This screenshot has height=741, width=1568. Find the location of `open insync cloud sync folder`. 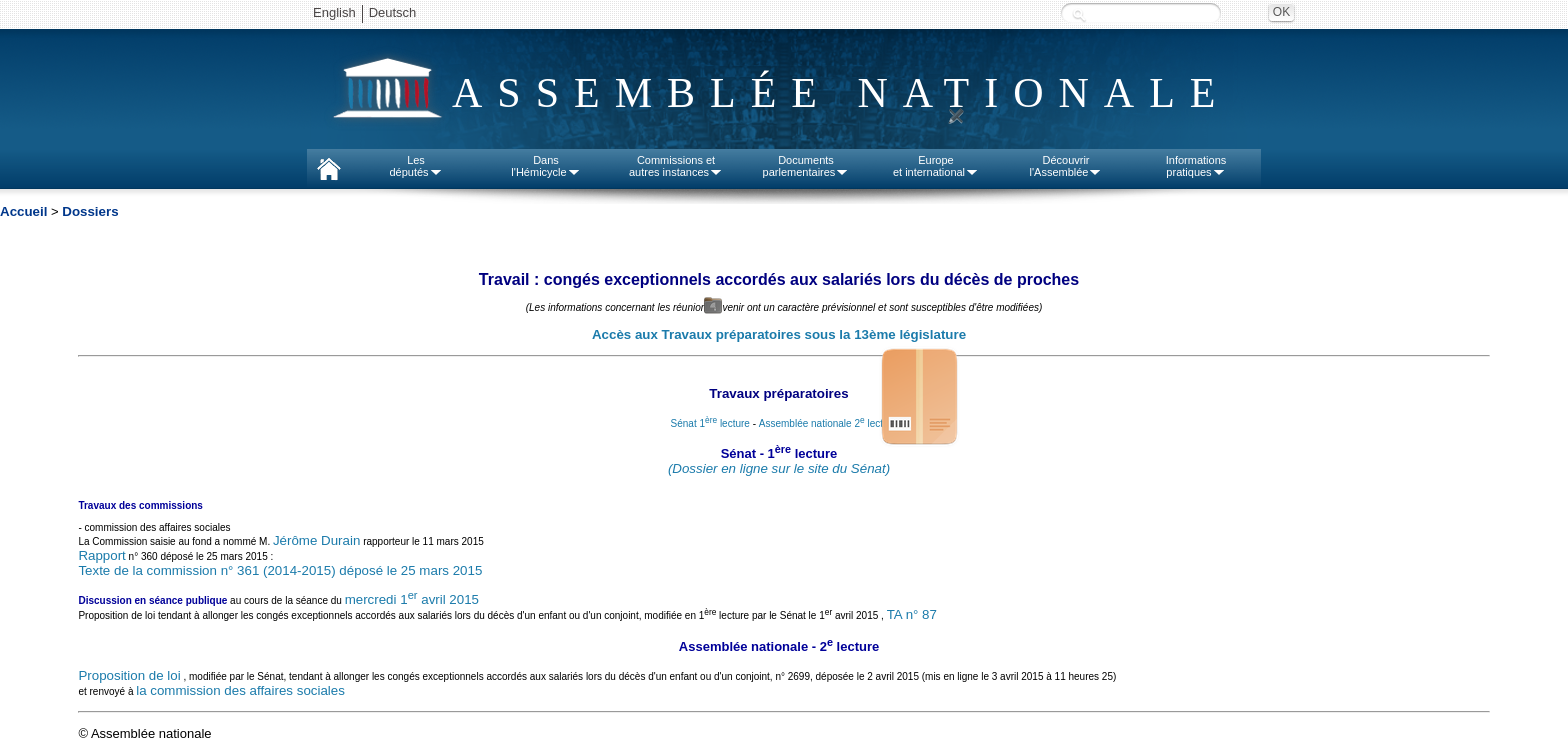

open insync cloud sync folder is located at coordinates (713, 305).